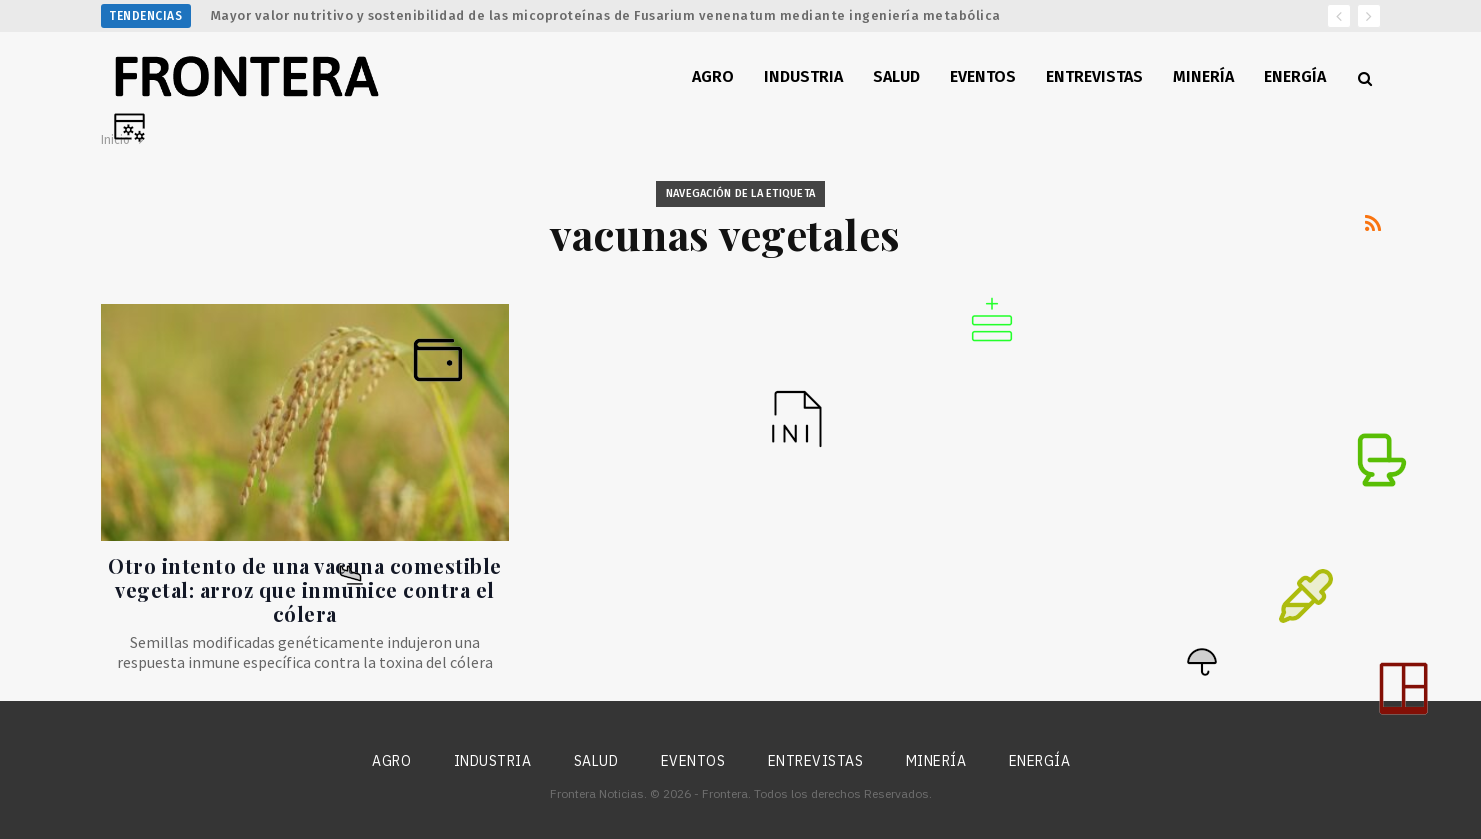 This screenshot has width=1481, height=839. I want to click on indicates flight arrival status, so click(350, 575).